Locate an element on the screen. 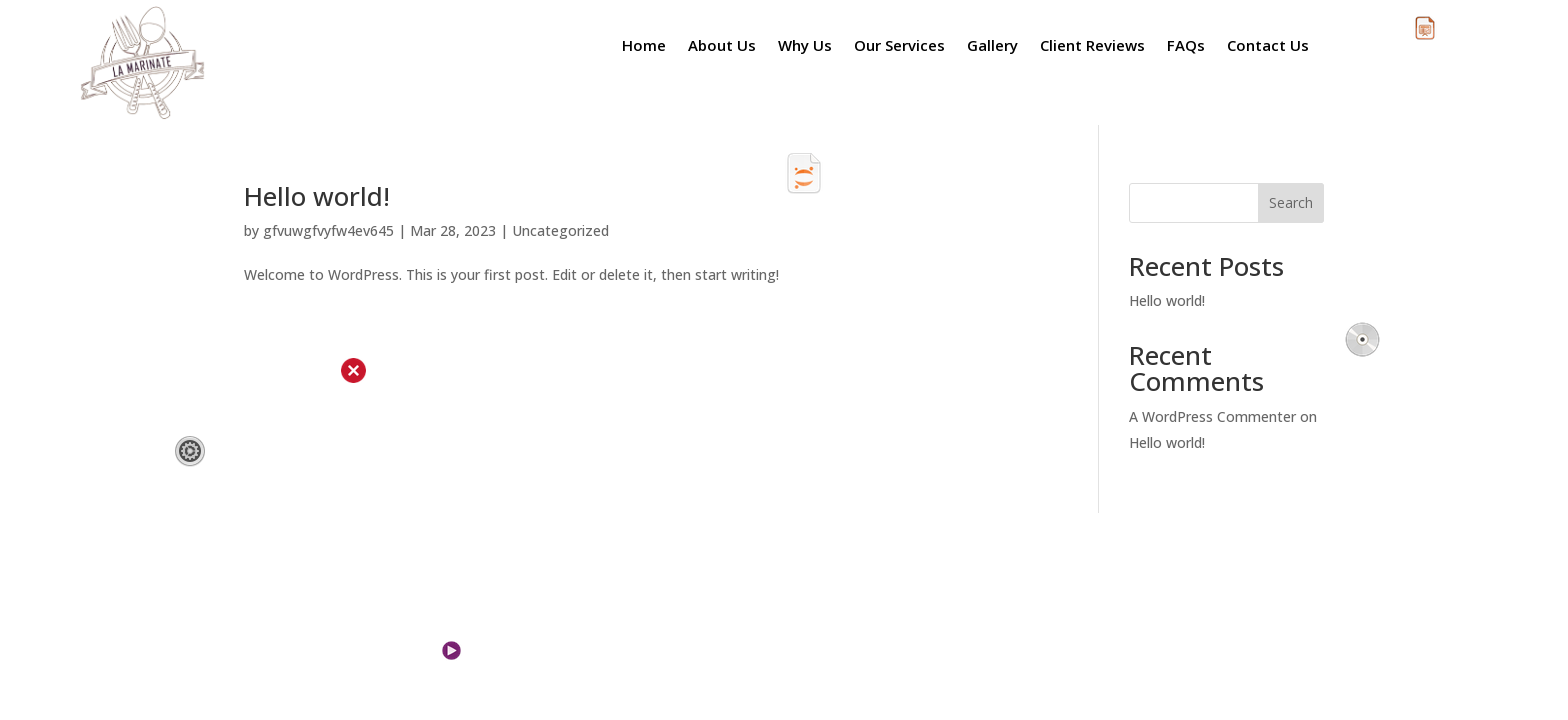 This screenshot has height=720, width=1568. indicates video content or media files is located at coordinates (451, 650).